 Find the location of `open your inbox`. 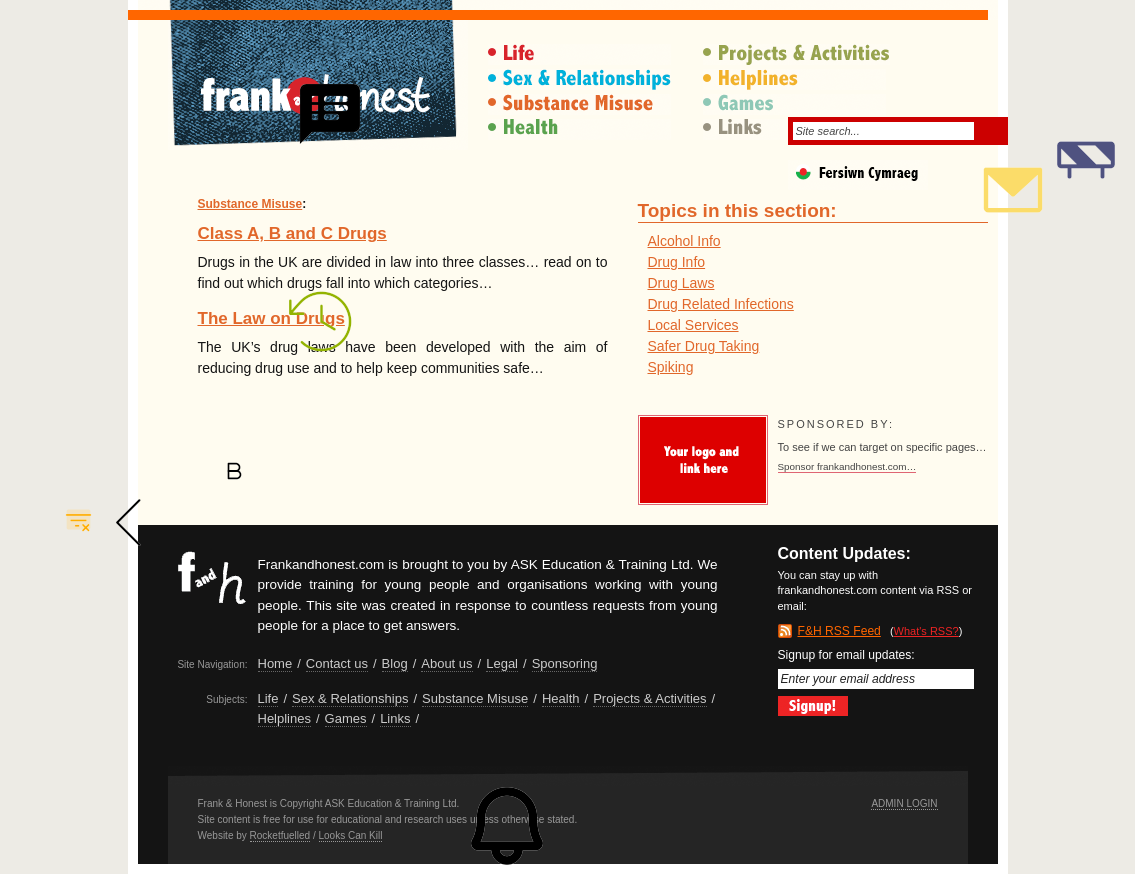

open your inbox is located at coordinates (1013, 190).